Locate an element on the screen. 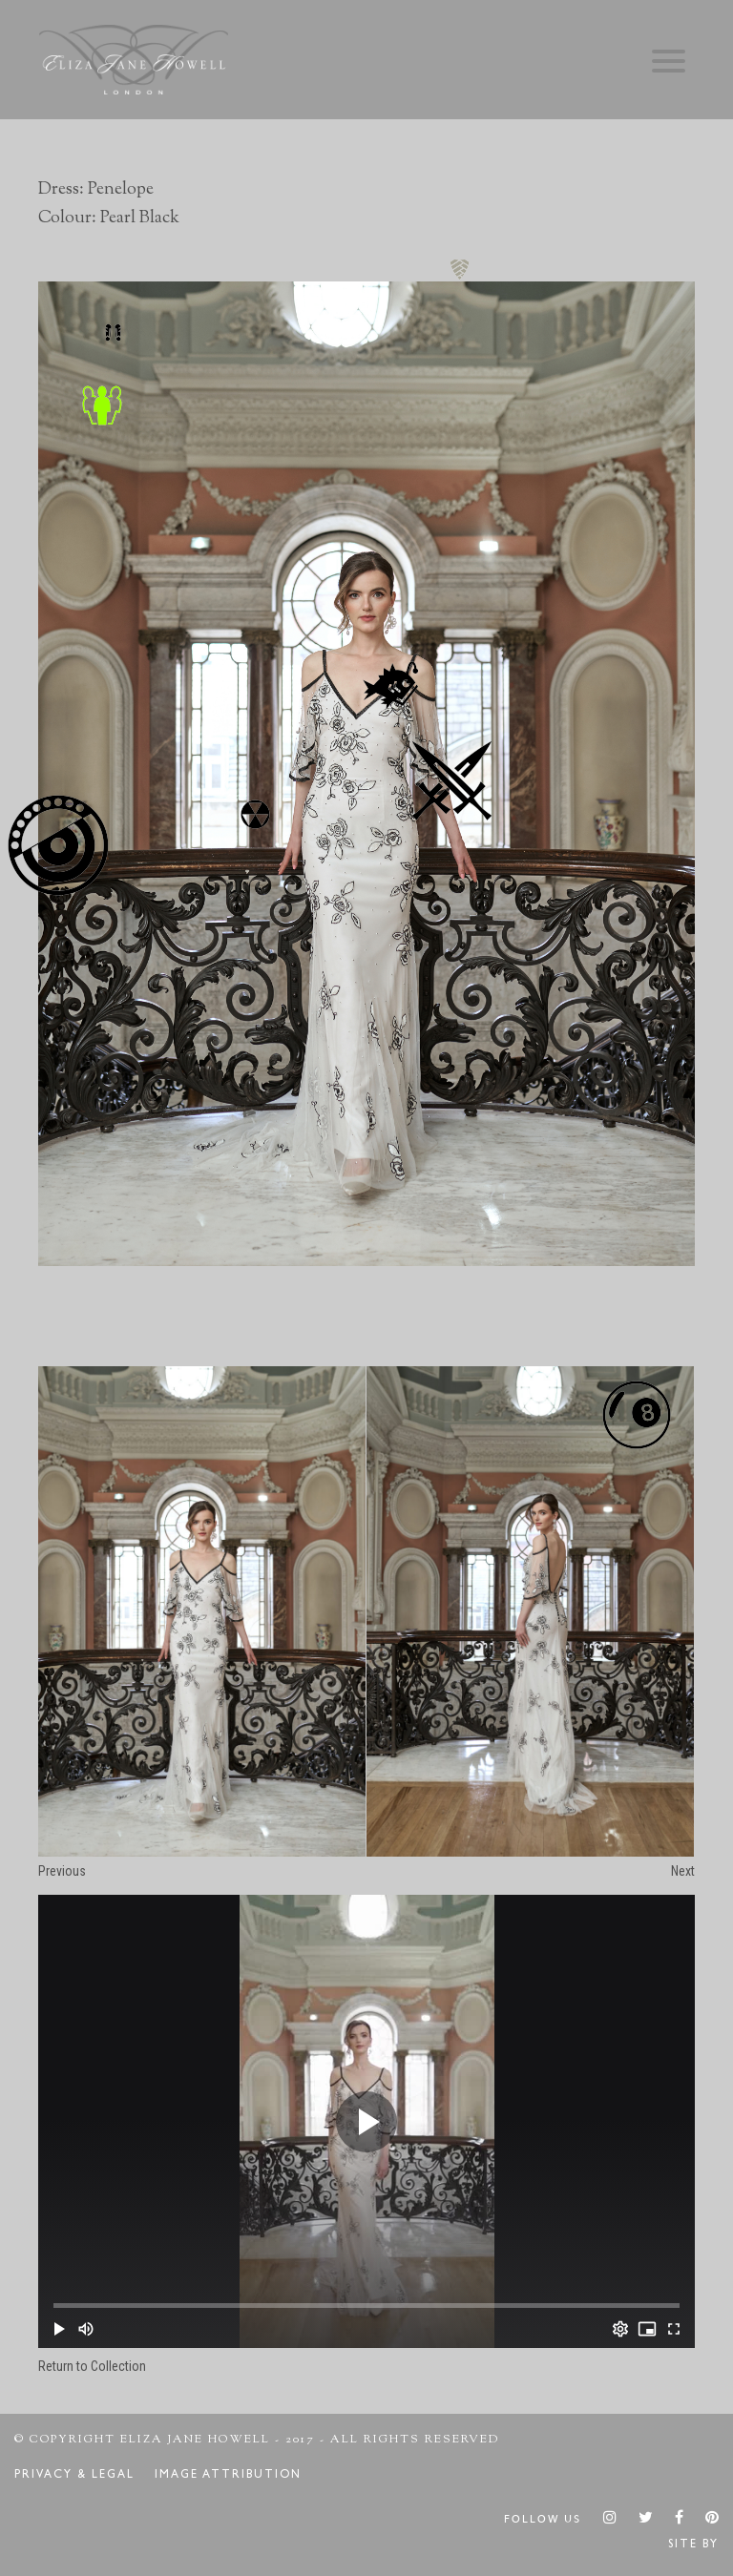  switch to multiplayer or team mode is located at coordinates (102, 405).